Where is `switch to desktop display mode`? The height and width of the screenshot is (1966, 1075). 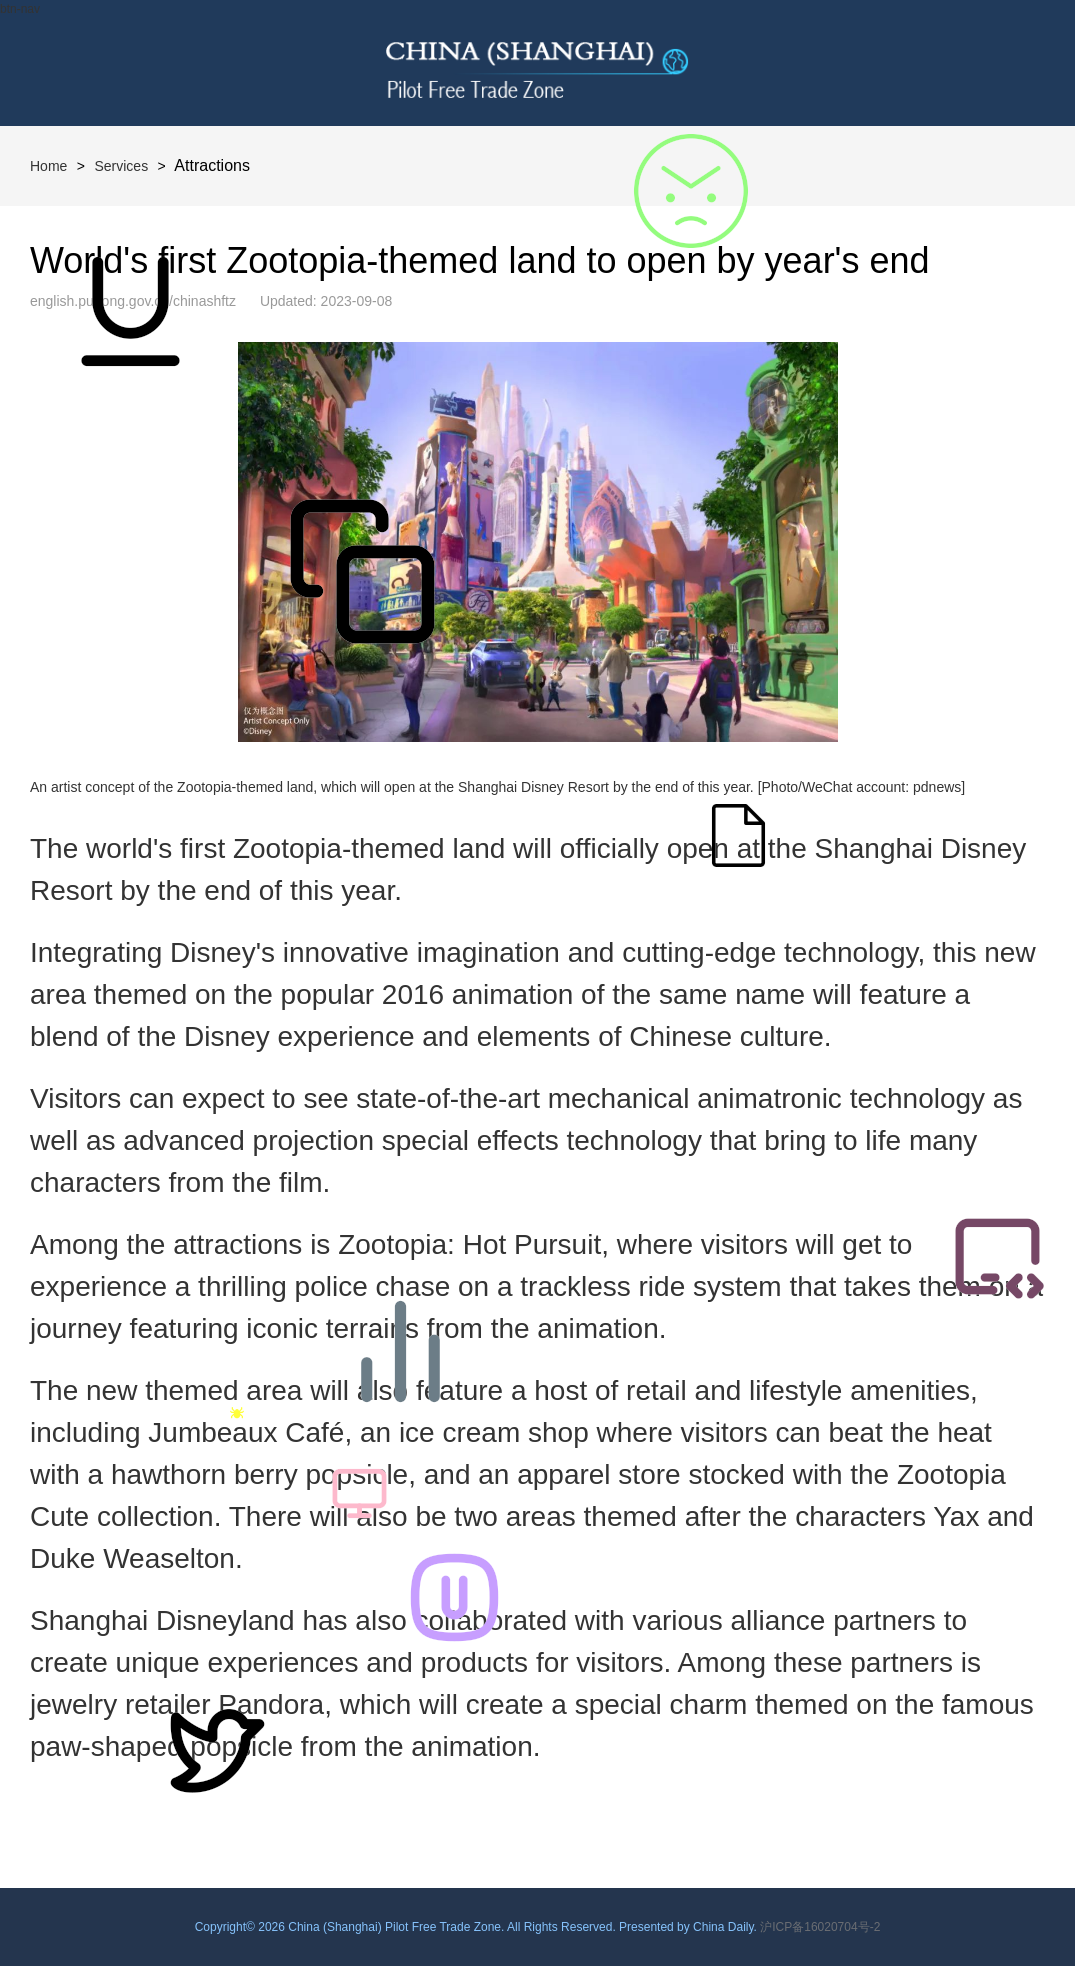 switch to desktop display mode is located at coordinates (359, 1493).